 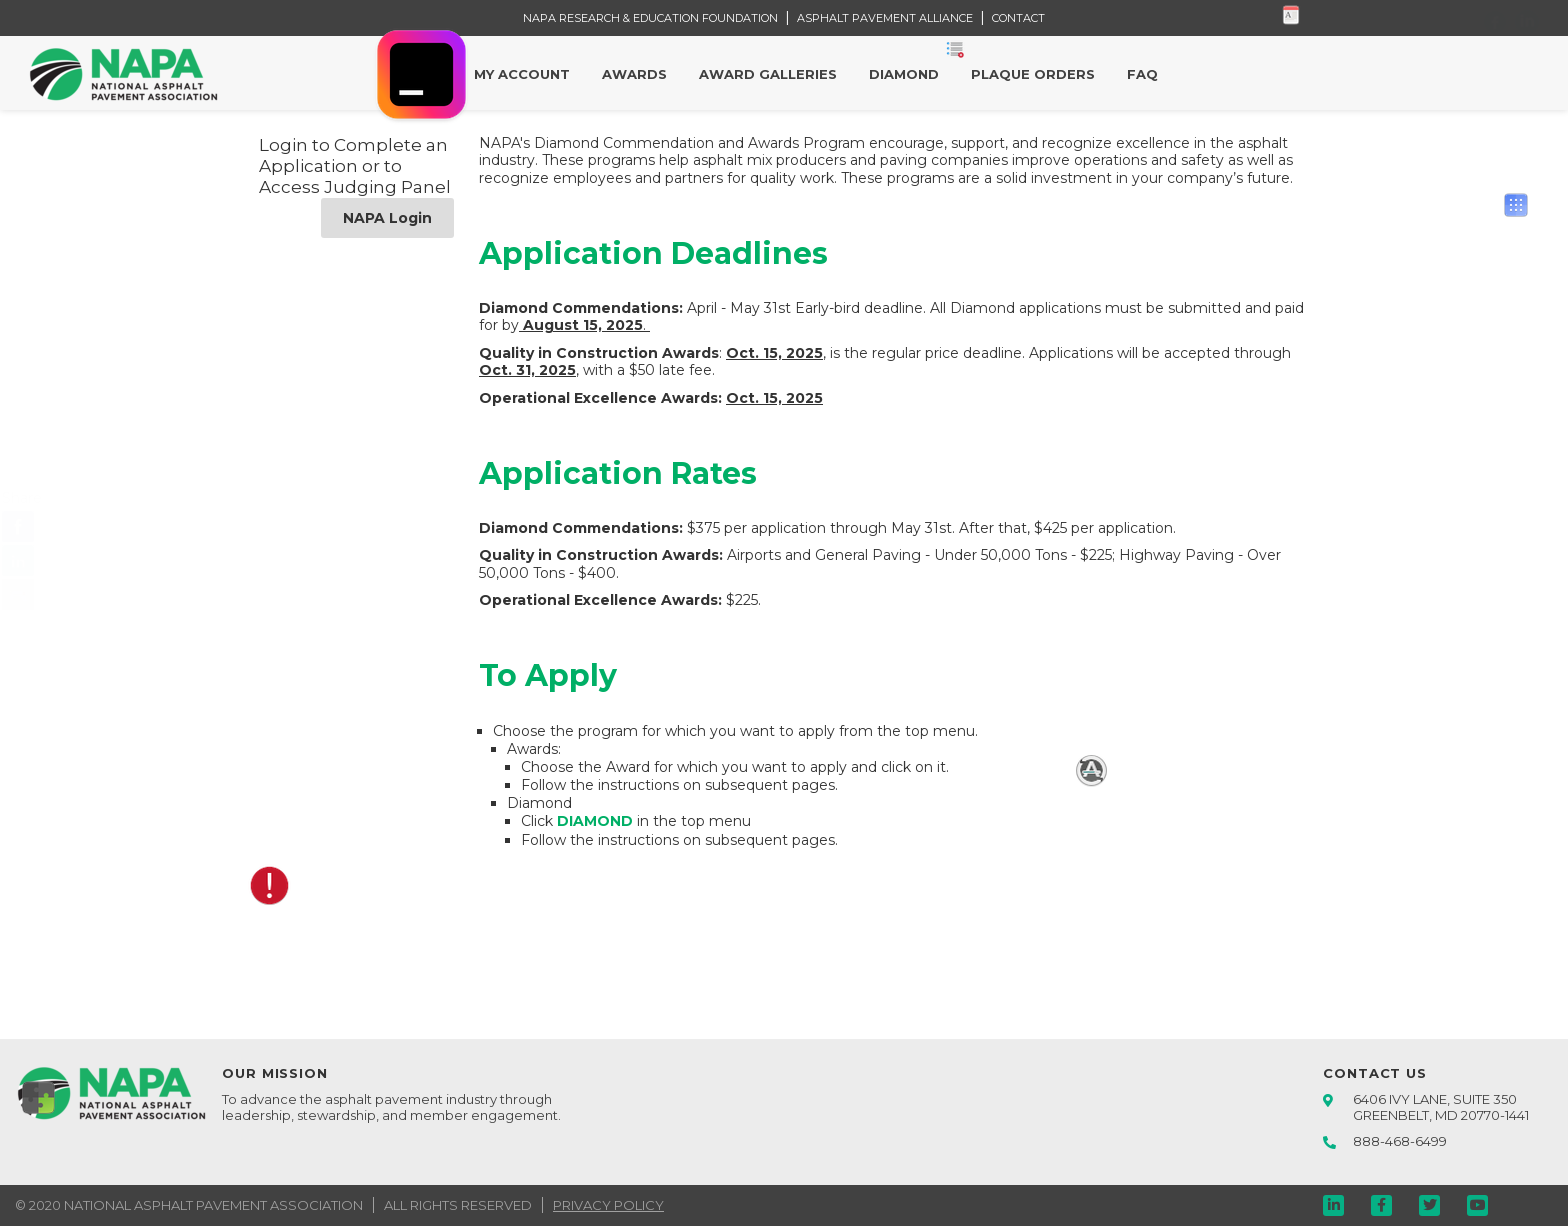 What do you see at coordinates (1291, 15) in the screenshot?
I see `open ebook reader application` at bounding box center [1291, 15].